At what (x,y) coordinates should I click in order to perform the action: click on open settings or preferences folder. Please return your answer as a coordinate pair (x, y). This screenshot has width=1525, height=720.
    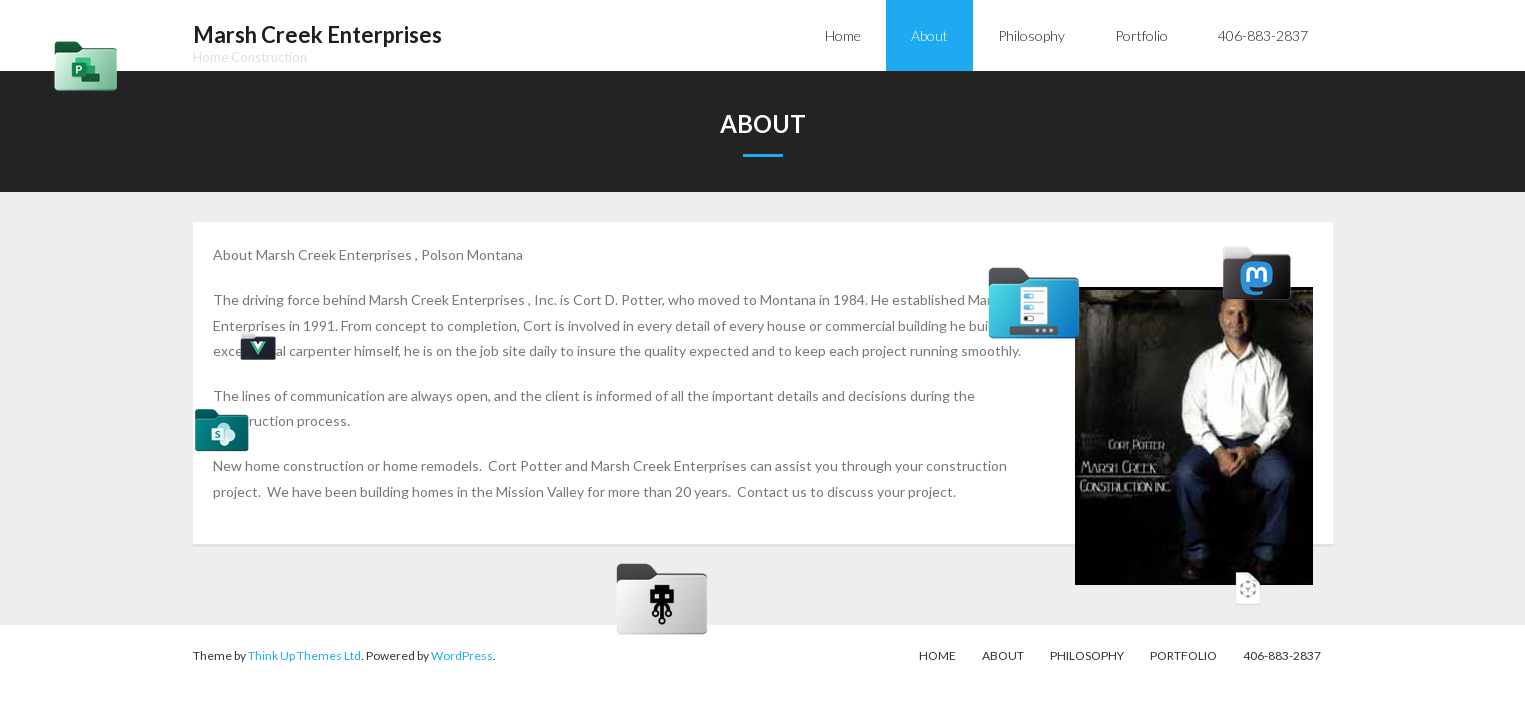
    Looking at the image, I should click on (1033, 305).